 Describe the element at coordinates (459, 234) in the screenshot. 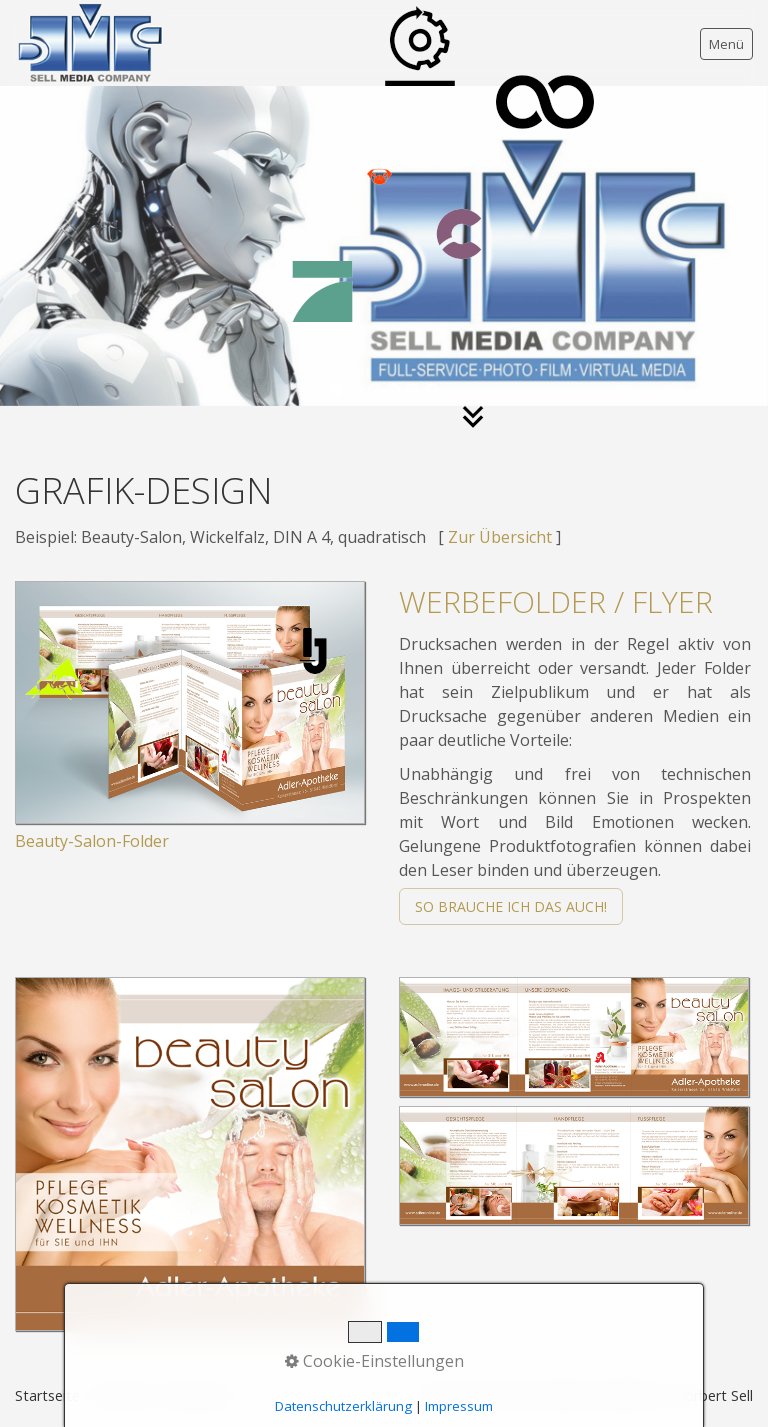

I see `elastic cloud logo` at that location.